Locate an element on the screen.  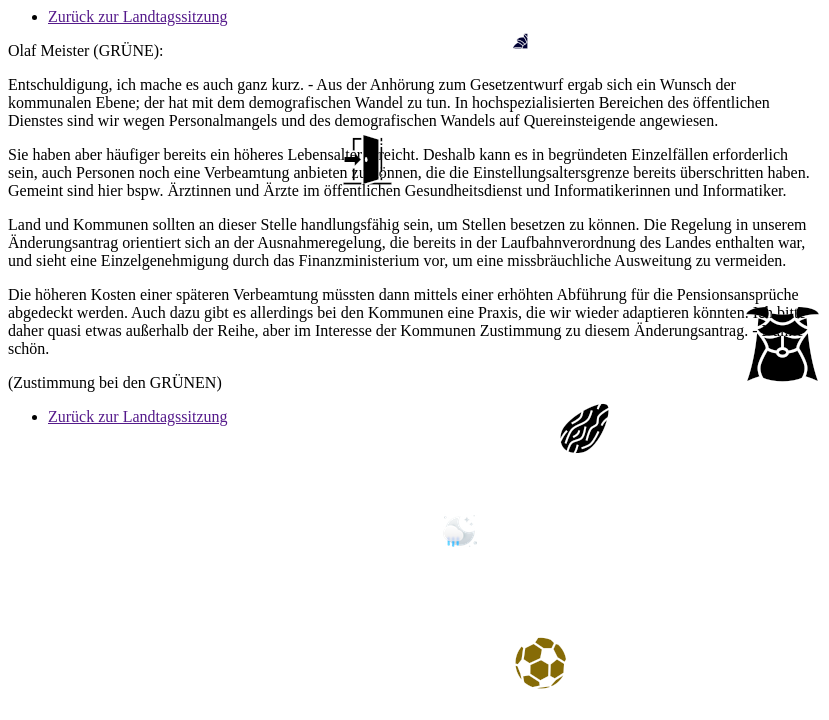
indicates almond or tree nut allergen warning is located at coordinates (584, 428).